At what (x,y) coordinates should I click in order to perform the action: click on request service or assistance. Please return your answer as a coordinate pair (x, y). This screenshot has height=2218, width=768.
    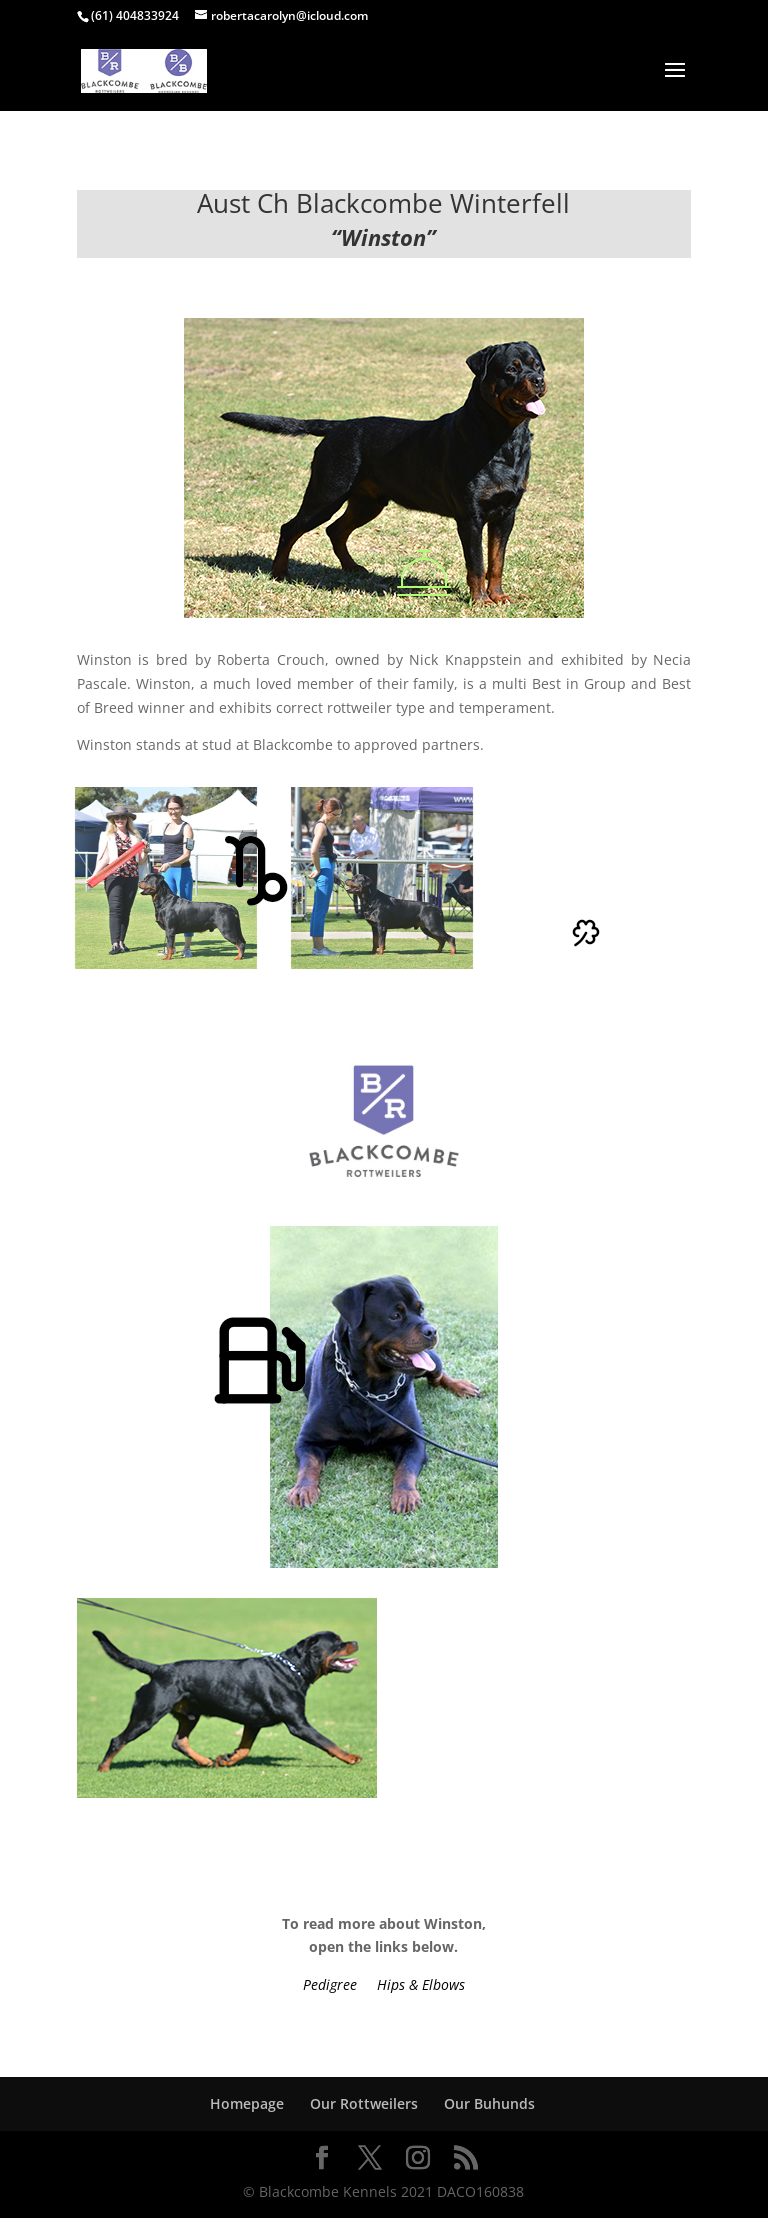
    Looking at the image, I should click on (424, 575).